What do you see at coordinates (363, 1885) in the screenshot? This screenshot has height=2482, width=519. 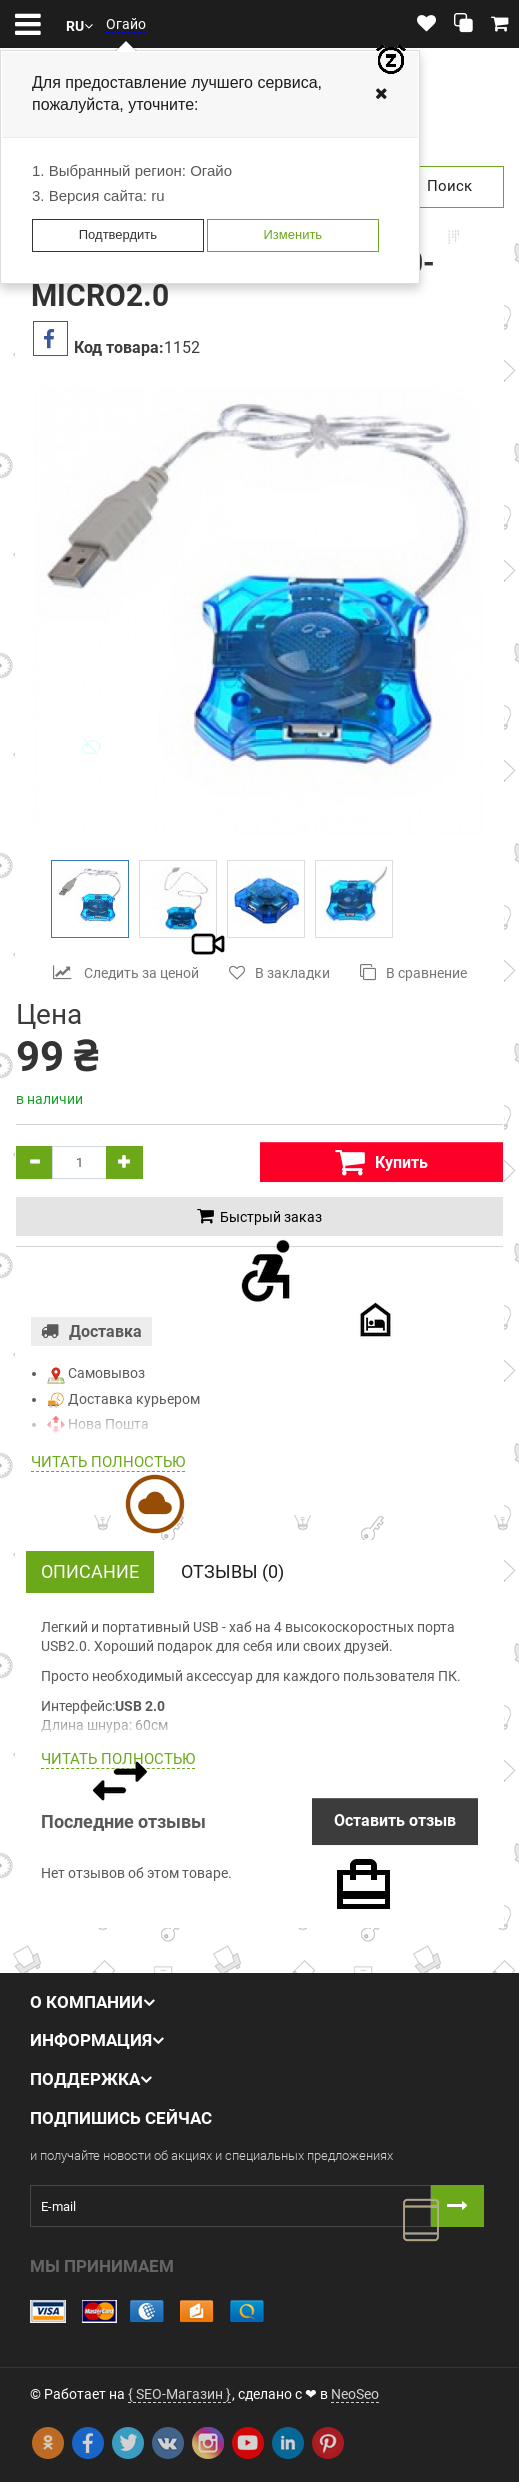 I see `access travel documents or itinerary` at bounding box center [363, 1885].